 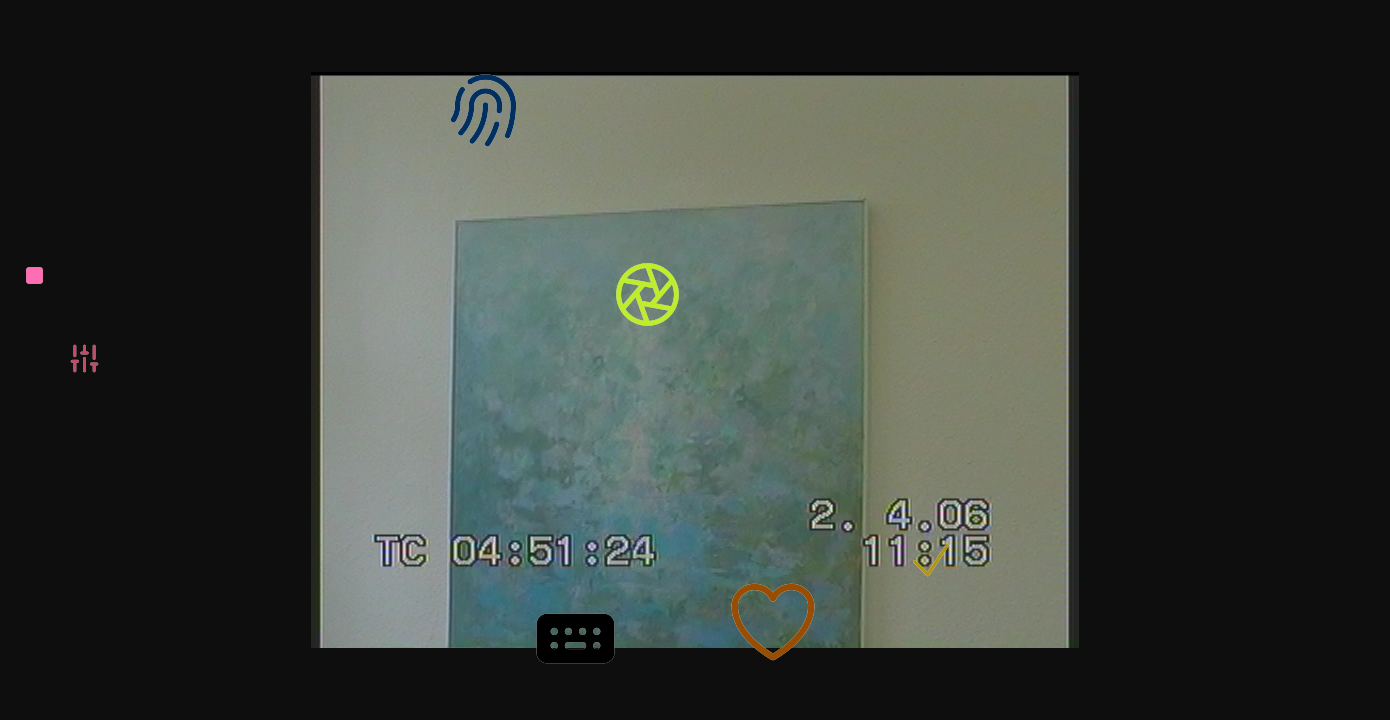 I want to click on adjust settings or preferences, so click(x=84, y=358).